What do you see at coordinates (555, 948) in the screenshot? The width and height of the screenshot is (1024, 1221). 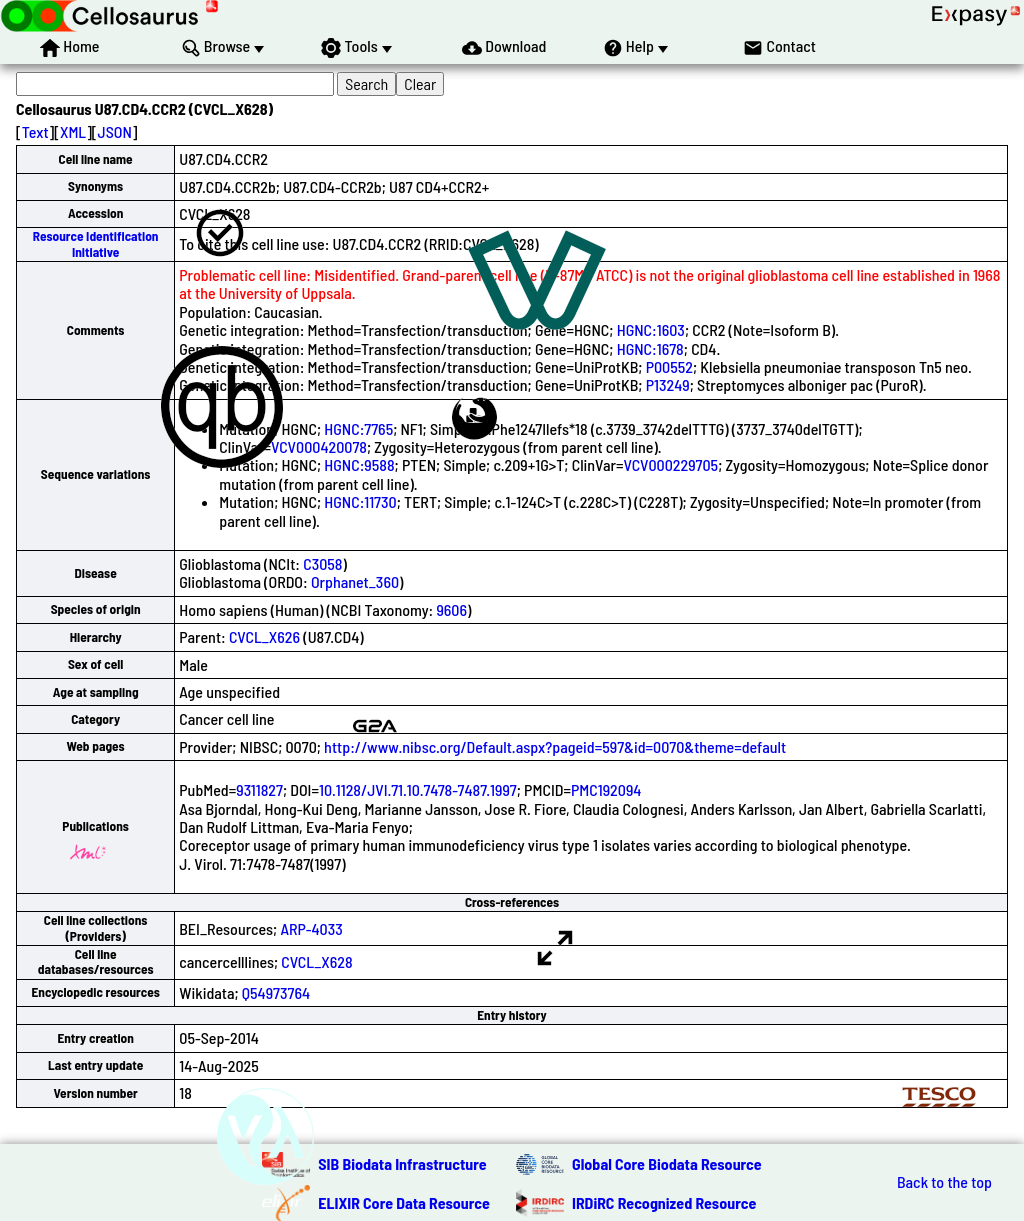 I see `expand content to full screen` at bounding box center [555, 948].